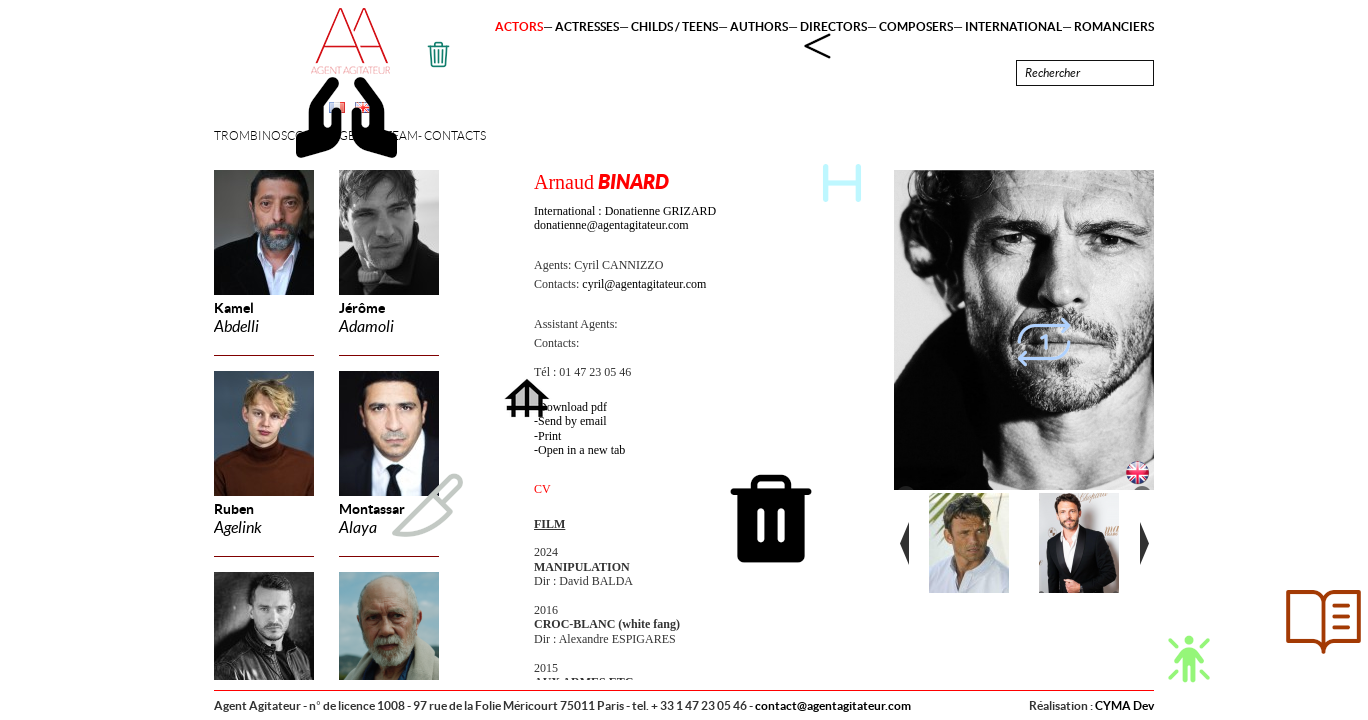 The width and height of the screenshot is (1368, 720). What do you see at coordinates (1189, 659) in the screenshot?
I see `view user presence or active status` at bounding box center [1189, 659].